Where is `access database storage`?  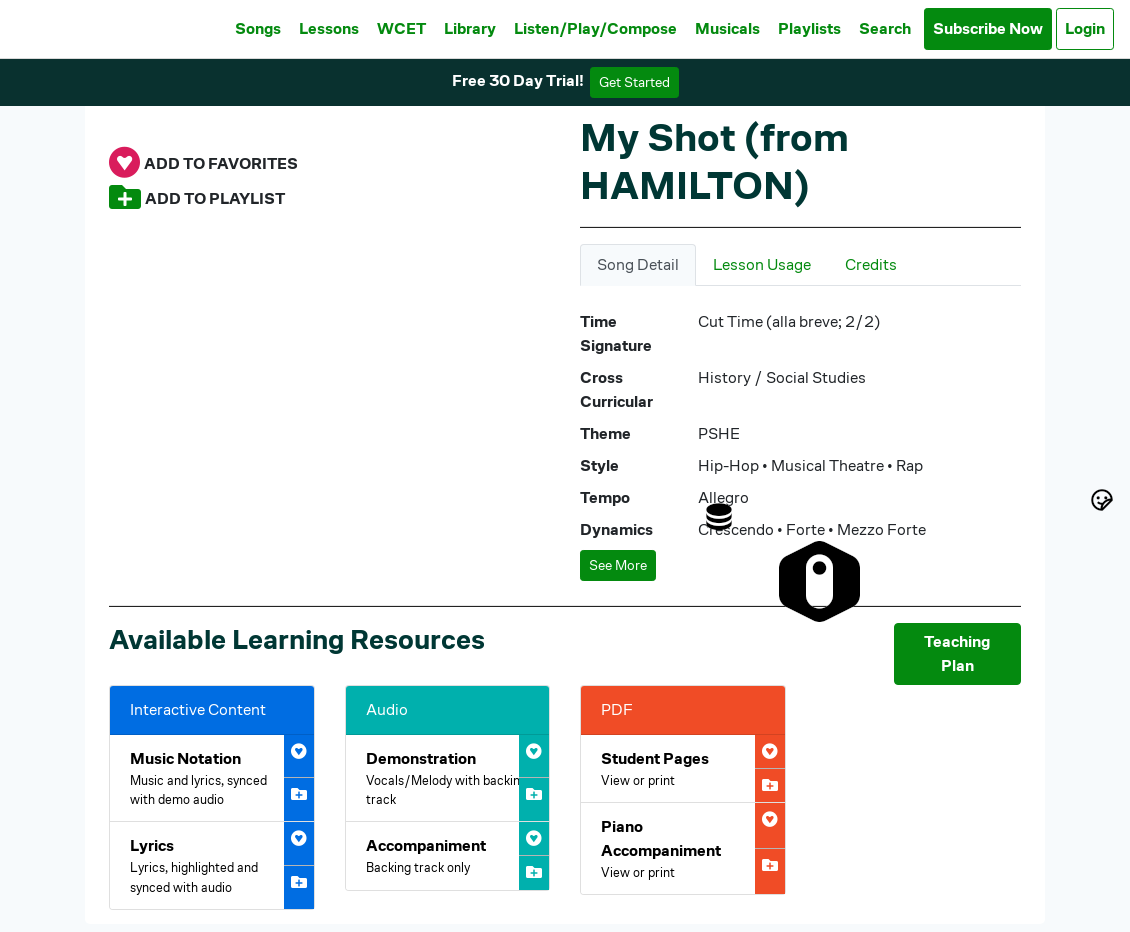
access database storage is located at coordinates (719, 516).